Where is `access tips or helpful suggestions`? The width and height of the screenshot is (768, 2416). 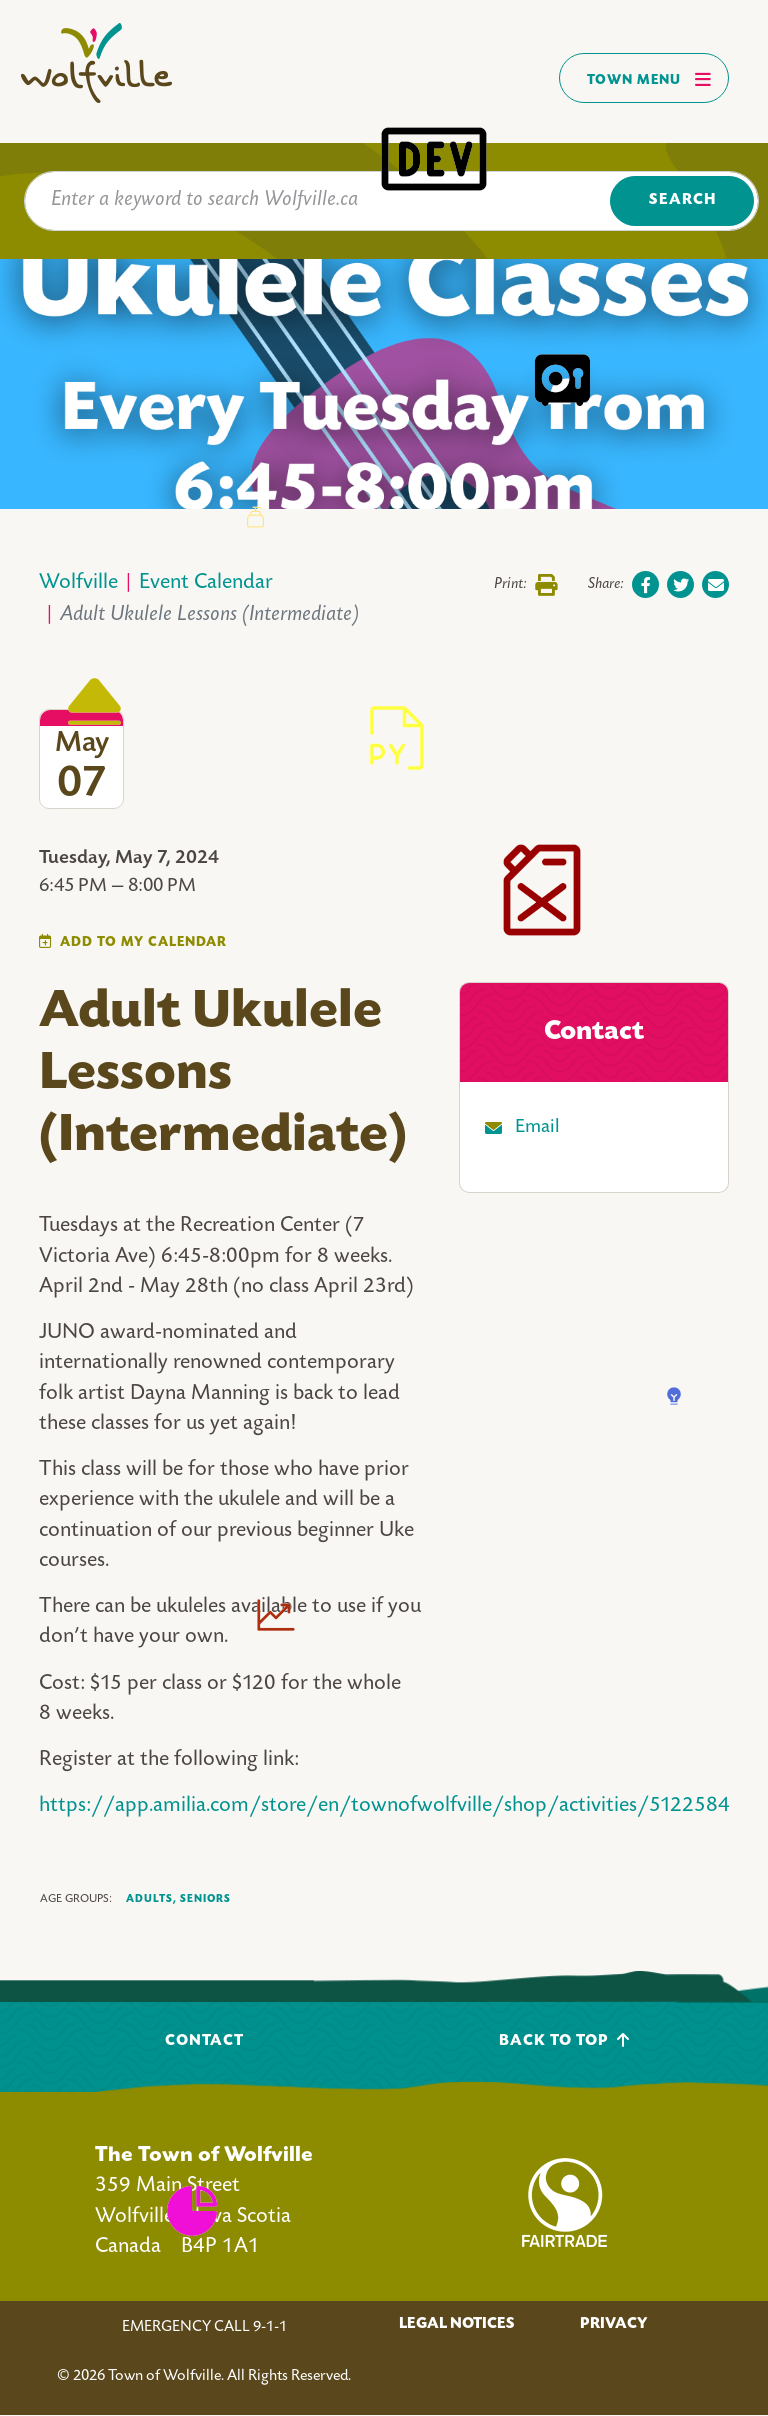
access tips or helpful suggestions is located at coordinates (674, 1396).